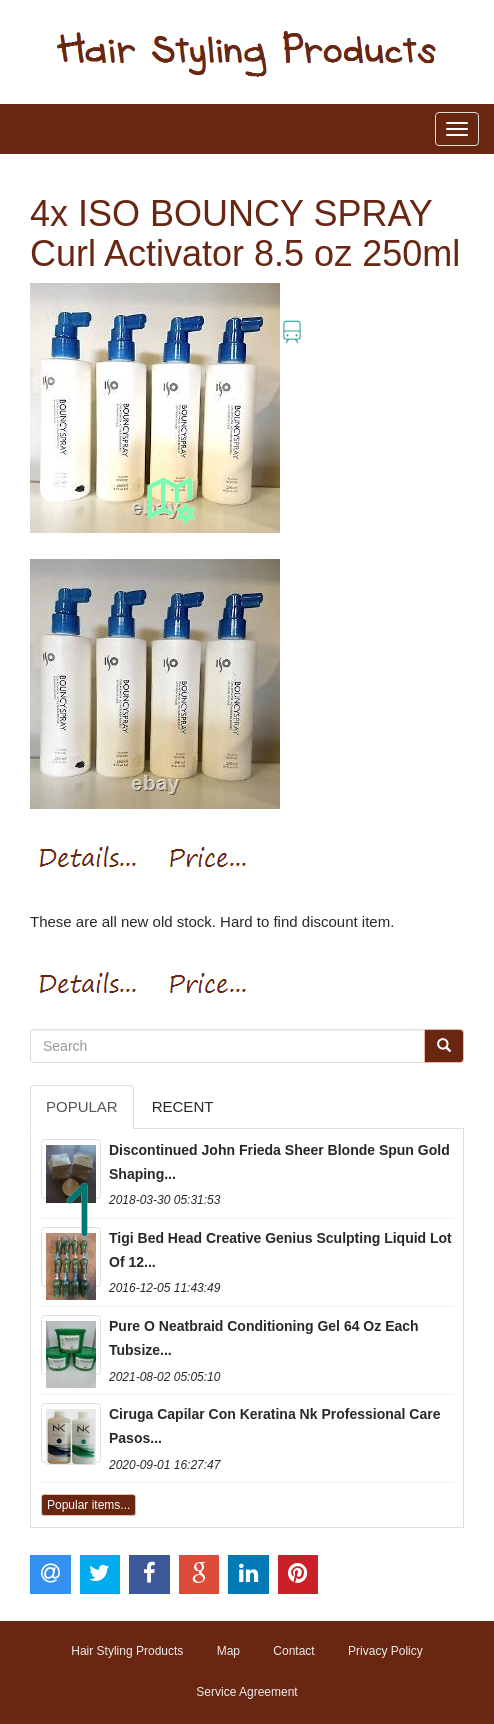 The height and width of the screenshot is (1724, 494). Describe the element at coordinates (81, 1209) in the screenshot. I see `indicates first item or top priority` at that location.